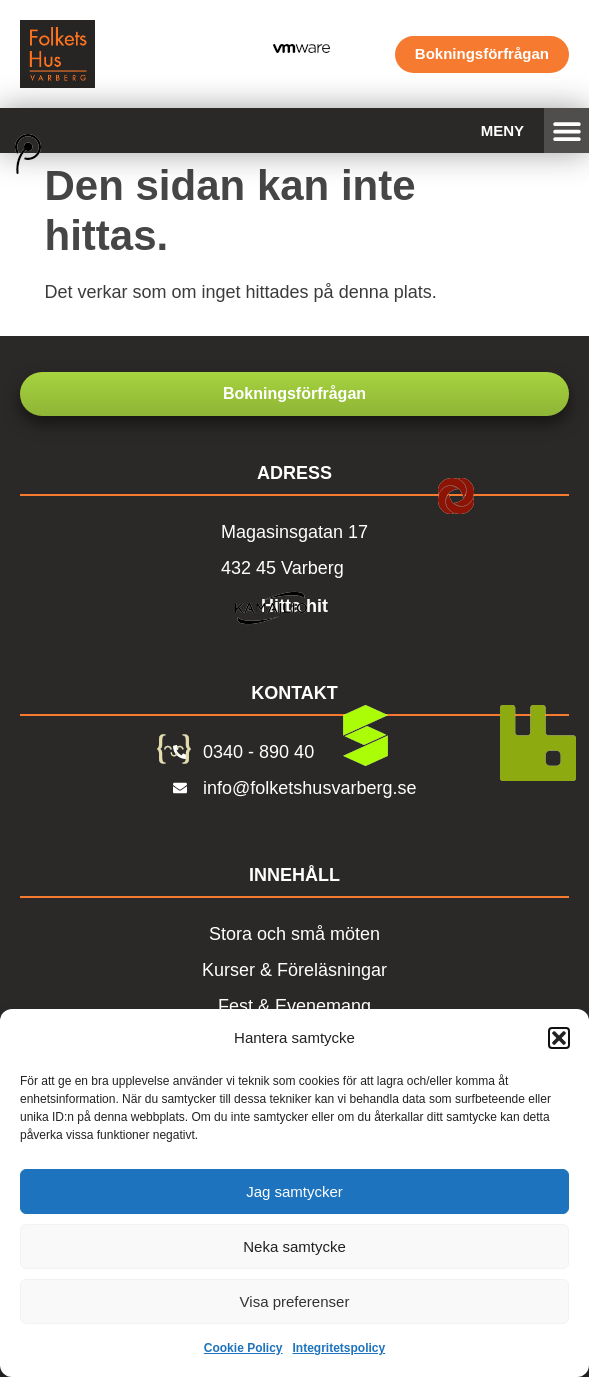  Describe the element at coordinates (301, 48) in the screenshot. I see `VMware application or service` at that location.